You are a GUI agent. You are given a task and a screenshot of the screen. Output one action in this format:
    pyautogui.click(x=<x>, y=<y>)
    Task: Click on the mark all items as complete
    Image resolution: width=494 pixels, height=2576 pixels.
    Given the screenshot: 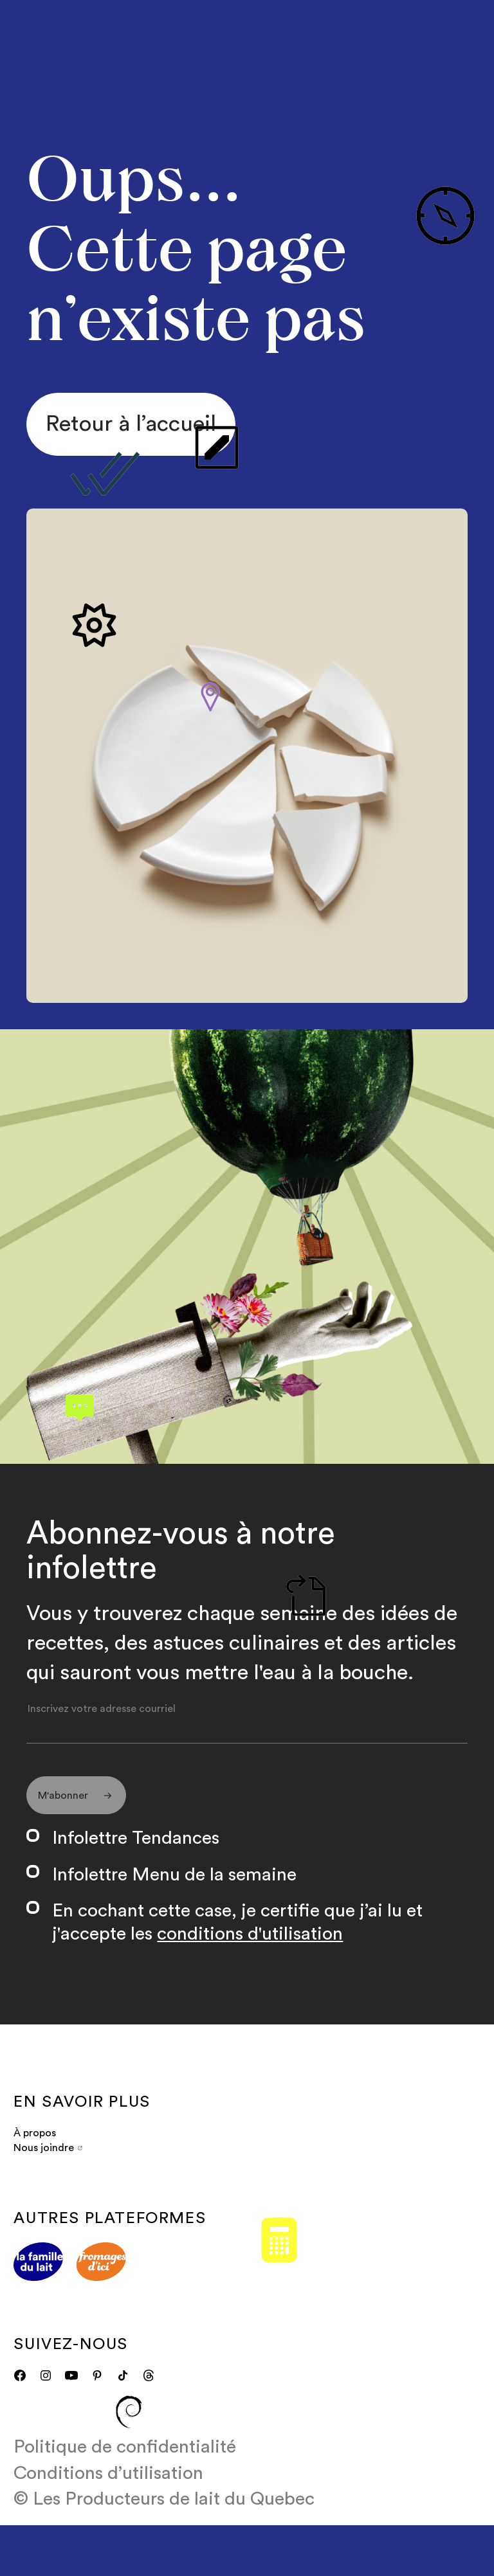 What is the action you would take?
    pyautogui.click(x=105, y=474)
    